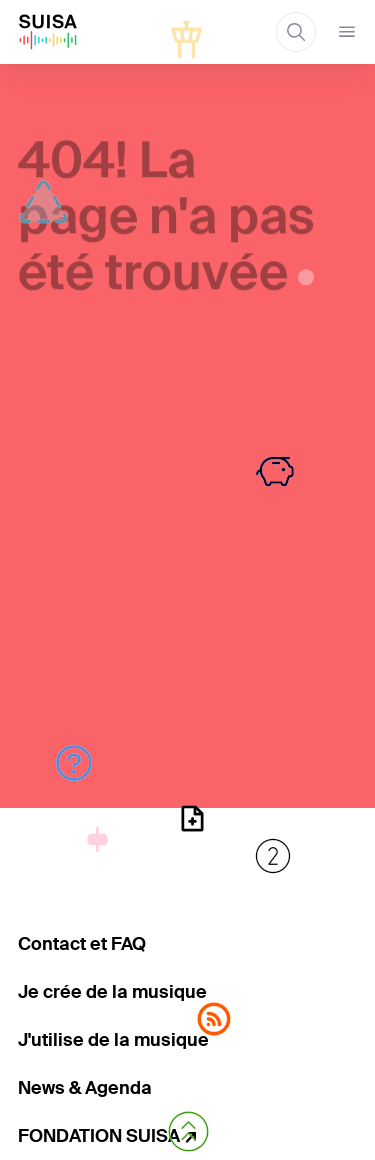  What do you see at coordinates (186, 39) in the screenshot?
I see `access air traffic control features` at bounding box center [186, 39].